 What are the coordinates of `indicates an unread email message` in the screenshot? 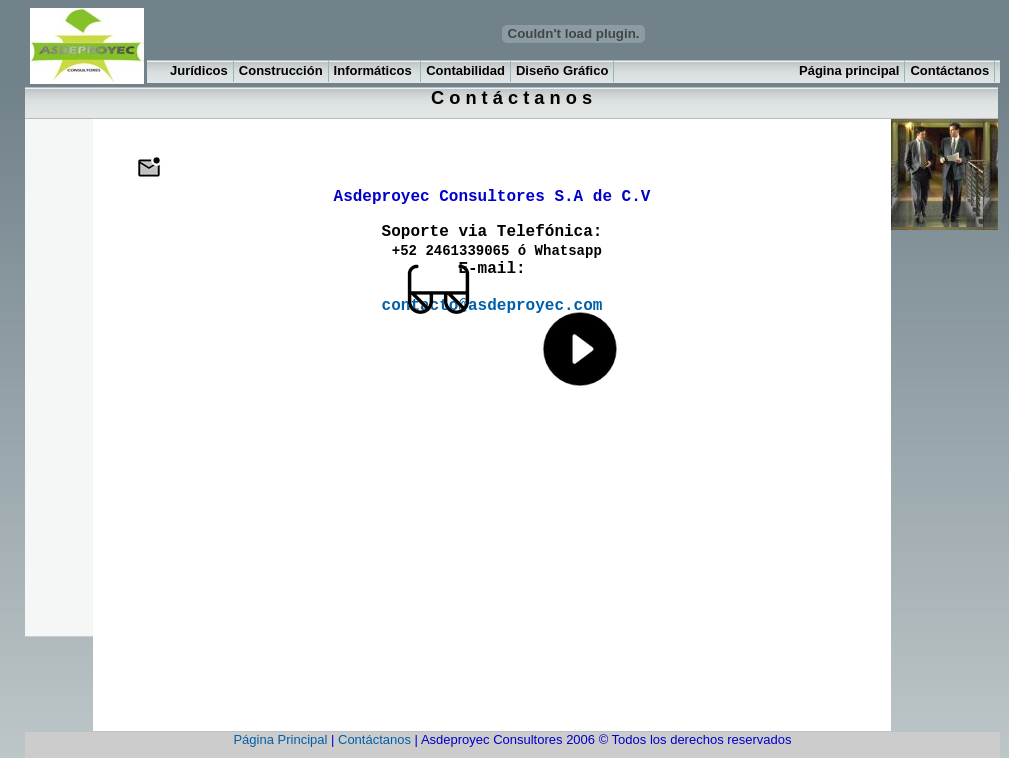 It's located at (149, 168).